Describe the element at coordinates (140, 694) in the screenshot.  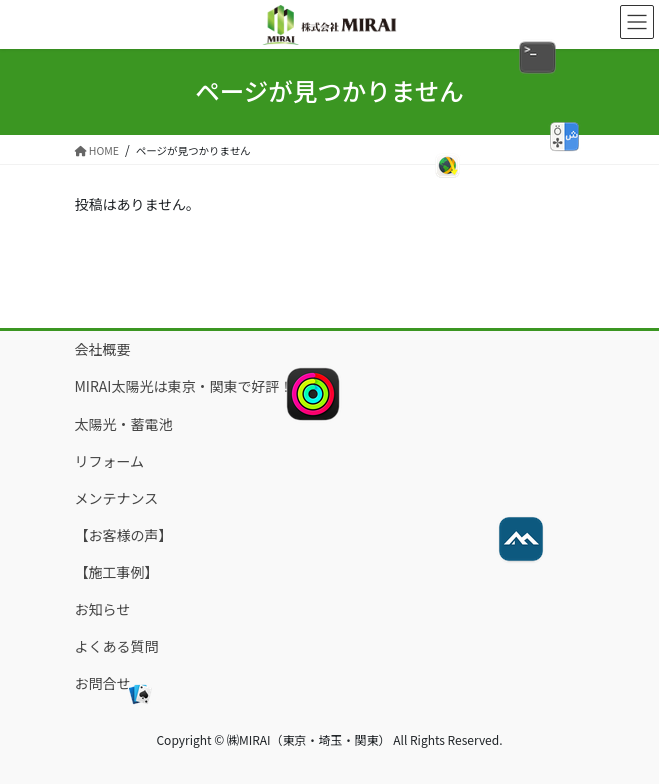
I see `open the solitaire card game app` at that location.